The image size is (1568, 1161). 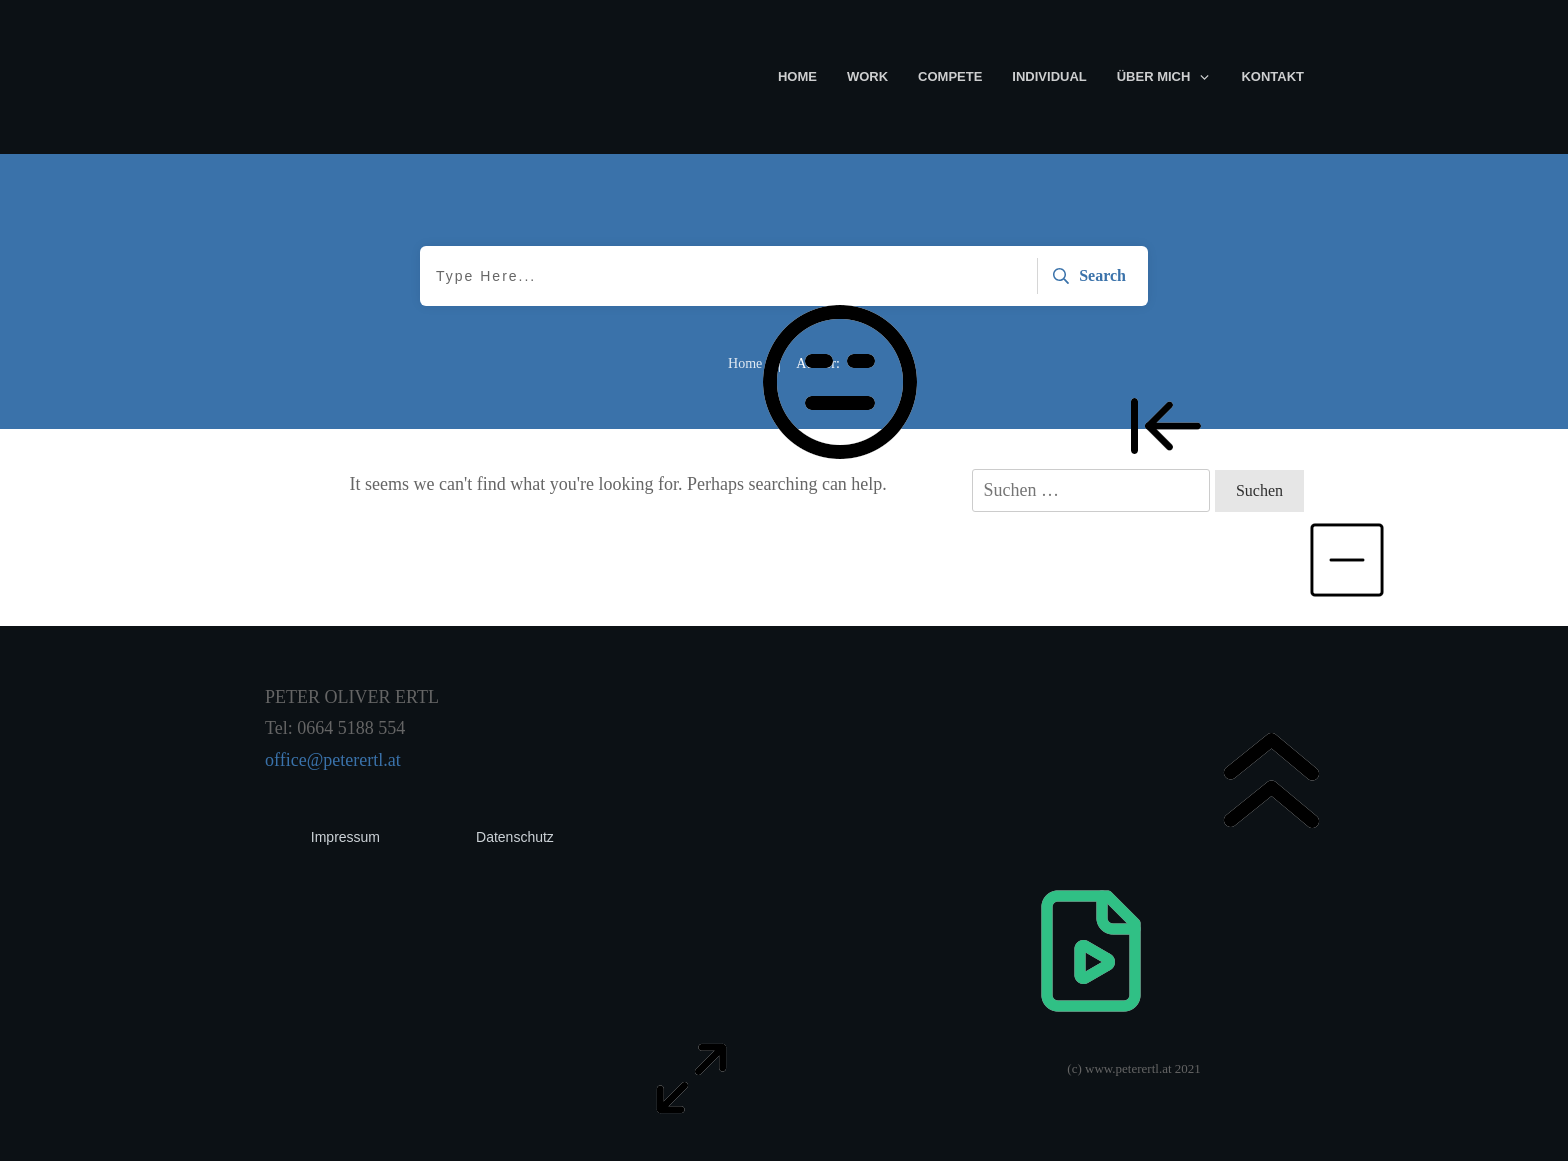 I want to click on express annoyance or frustration in a reaction, so click(x=840, y=382).